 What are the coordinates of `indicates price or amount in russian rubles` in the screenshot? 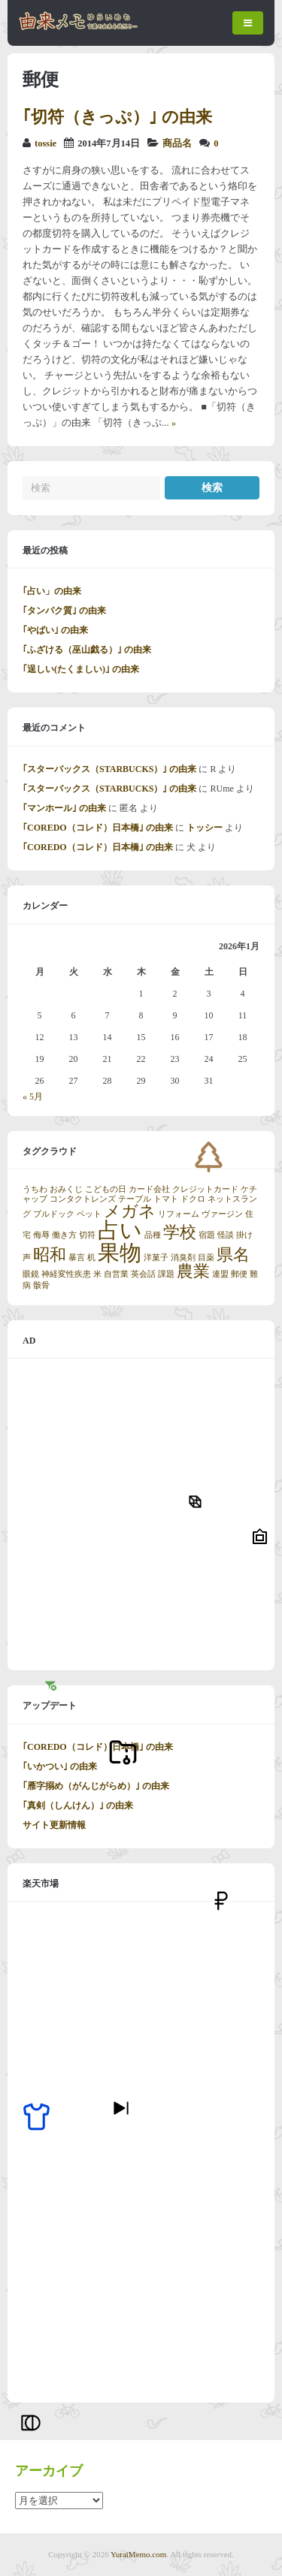 It's located at (221, 1901).